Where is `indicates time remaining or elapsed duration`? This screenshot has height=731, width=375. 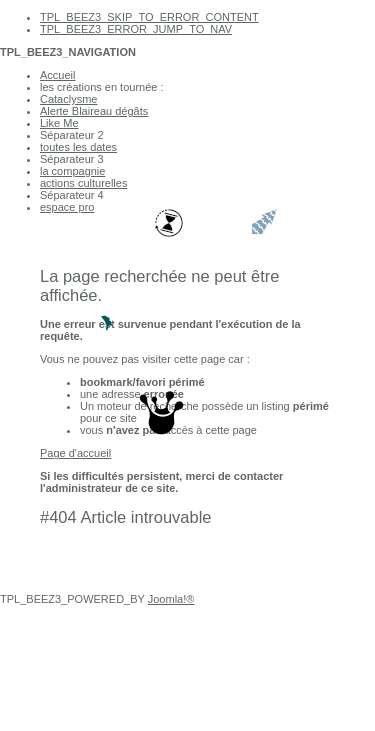 indicates time remaining or elapsed duration is located at coordinates (169, 223).